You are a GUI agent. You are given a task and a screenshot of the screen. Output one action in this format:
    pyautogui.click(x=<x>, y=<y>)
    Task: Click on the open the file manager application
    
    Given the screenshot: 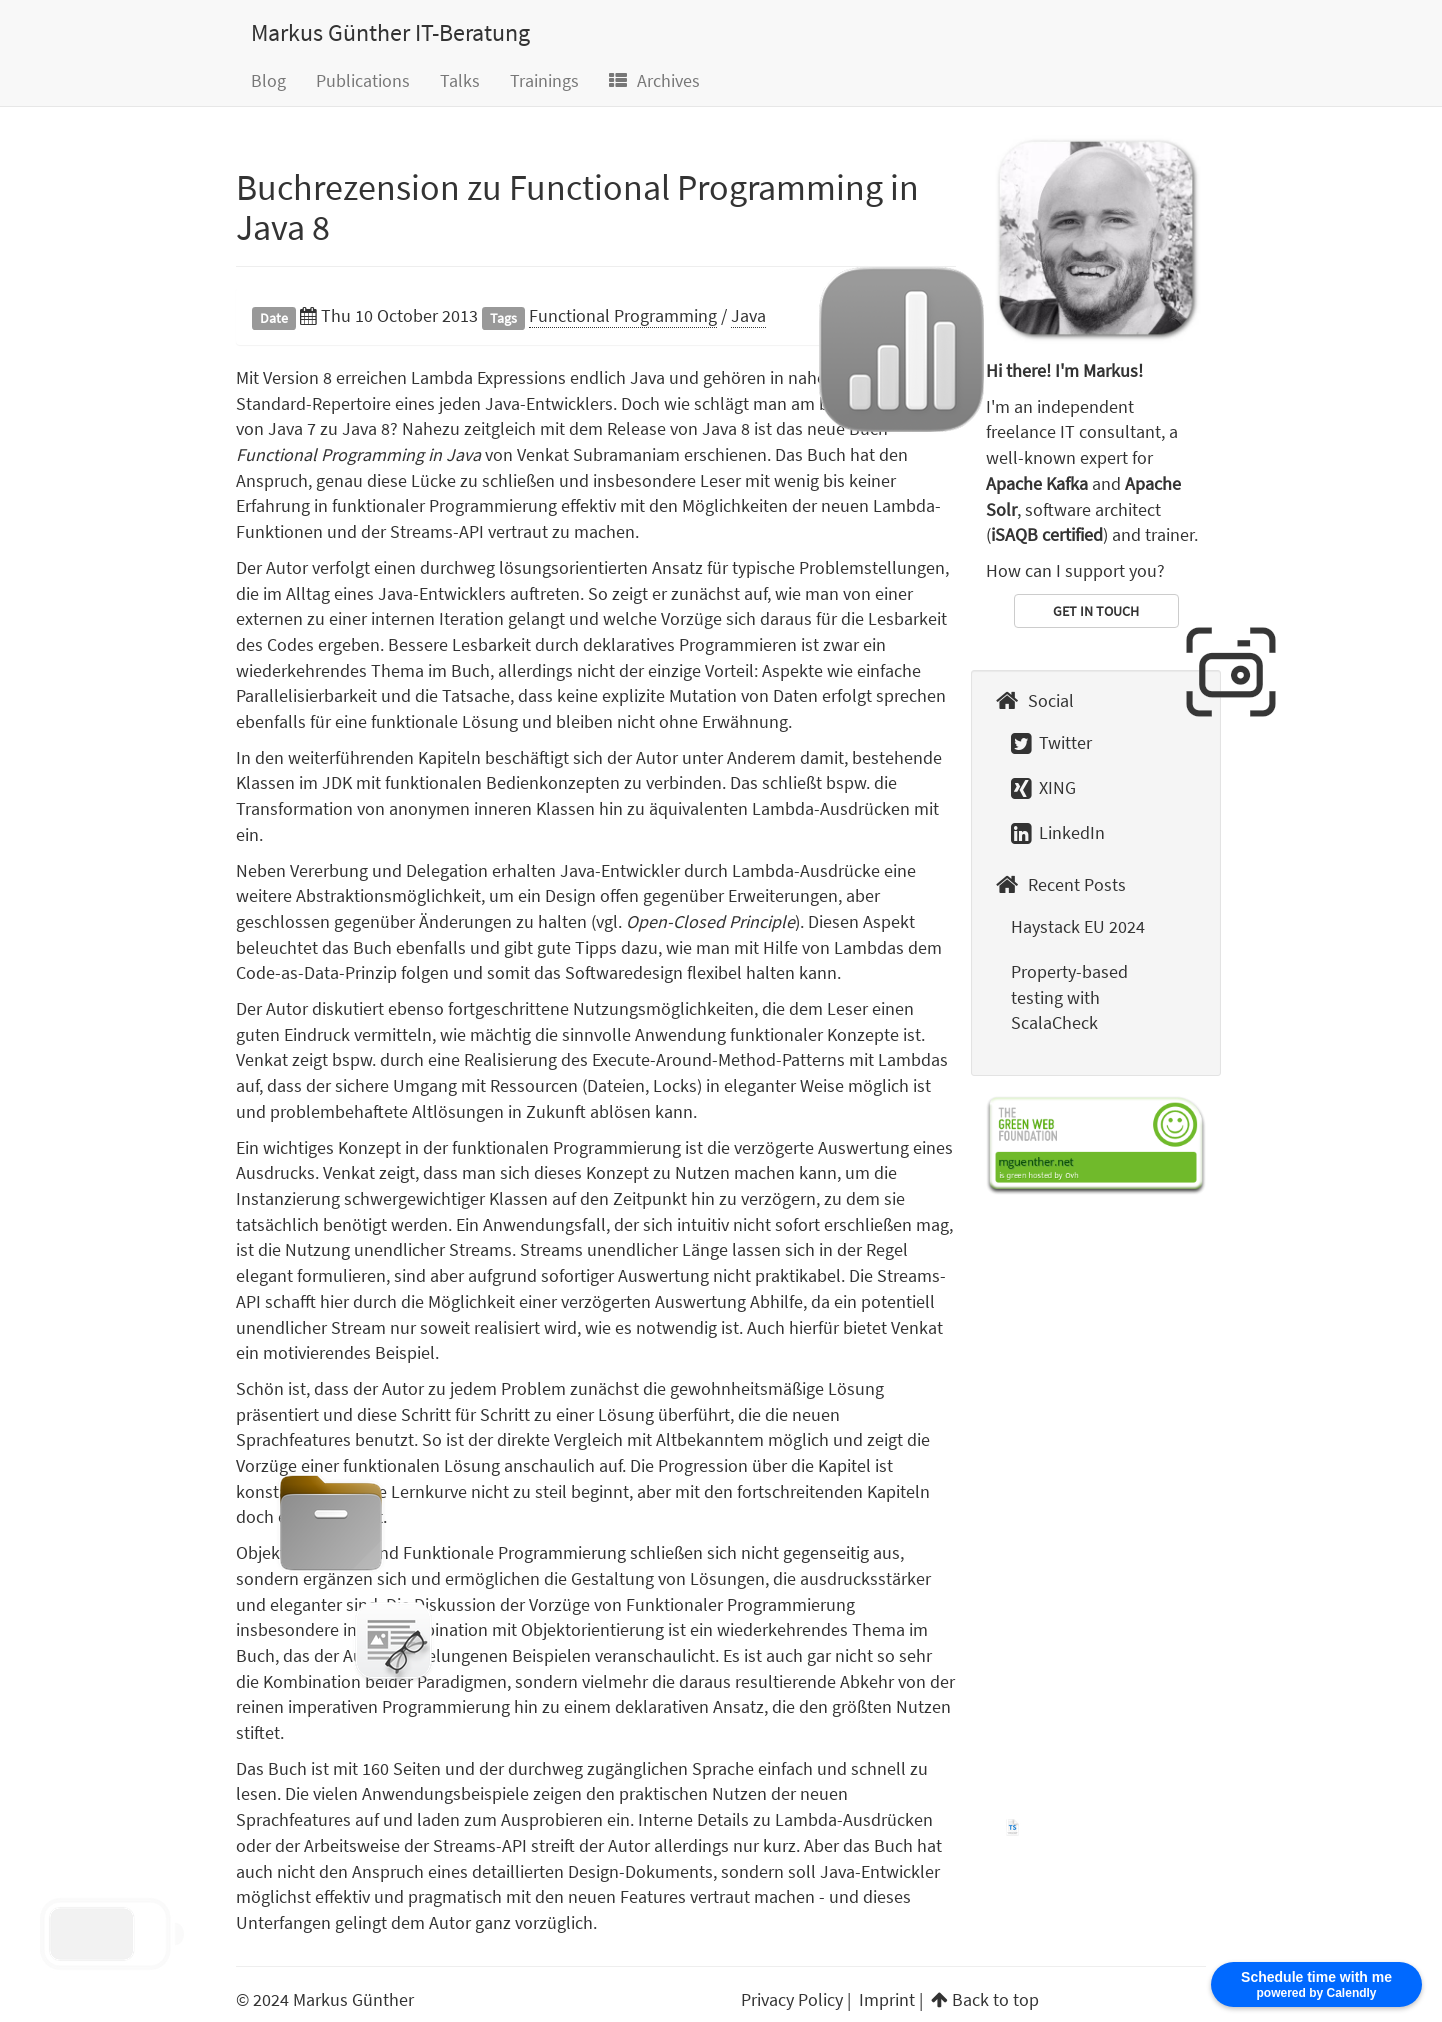 What is the action you would take?
    pyautogui.click(x=331, y=1523)
    